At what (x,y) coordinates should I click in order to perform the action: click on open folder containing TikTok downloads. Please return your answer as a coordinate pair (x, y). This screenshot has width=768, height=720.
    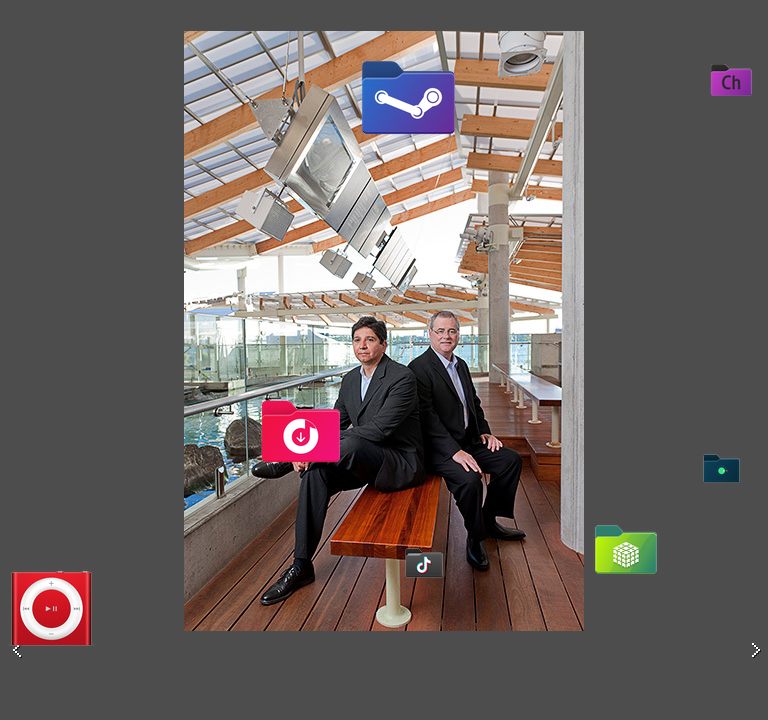
    Looking at the image, I should click on (424, 564).